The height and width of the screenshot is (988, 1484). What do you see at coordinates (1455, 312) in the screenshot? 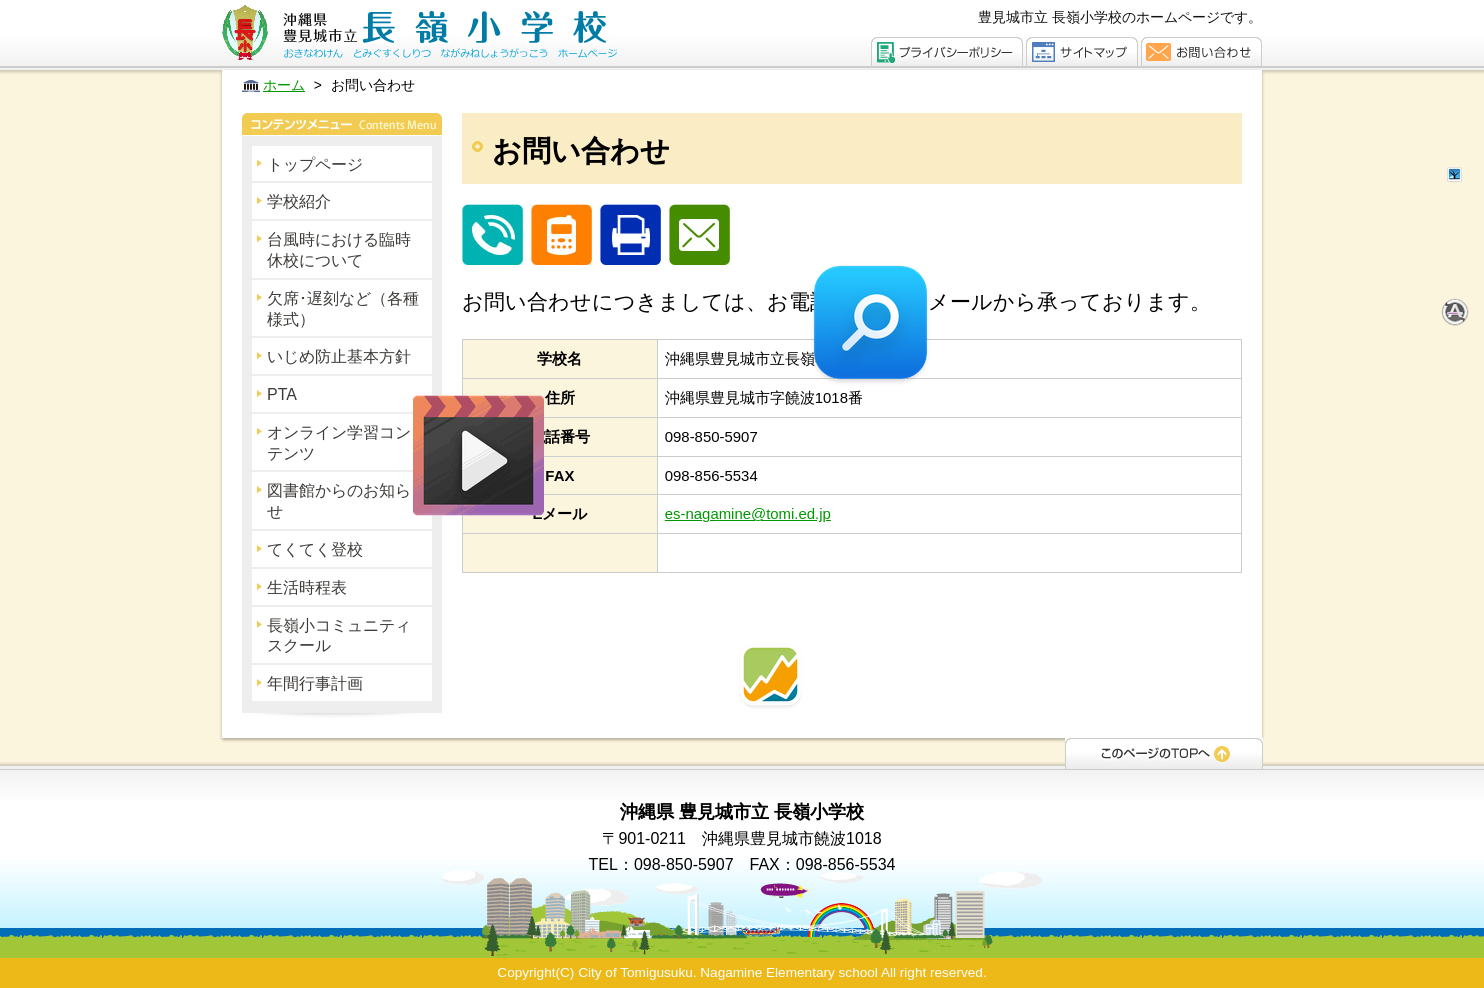
I see `check for available software updates` at bounding box center [1455, 312].